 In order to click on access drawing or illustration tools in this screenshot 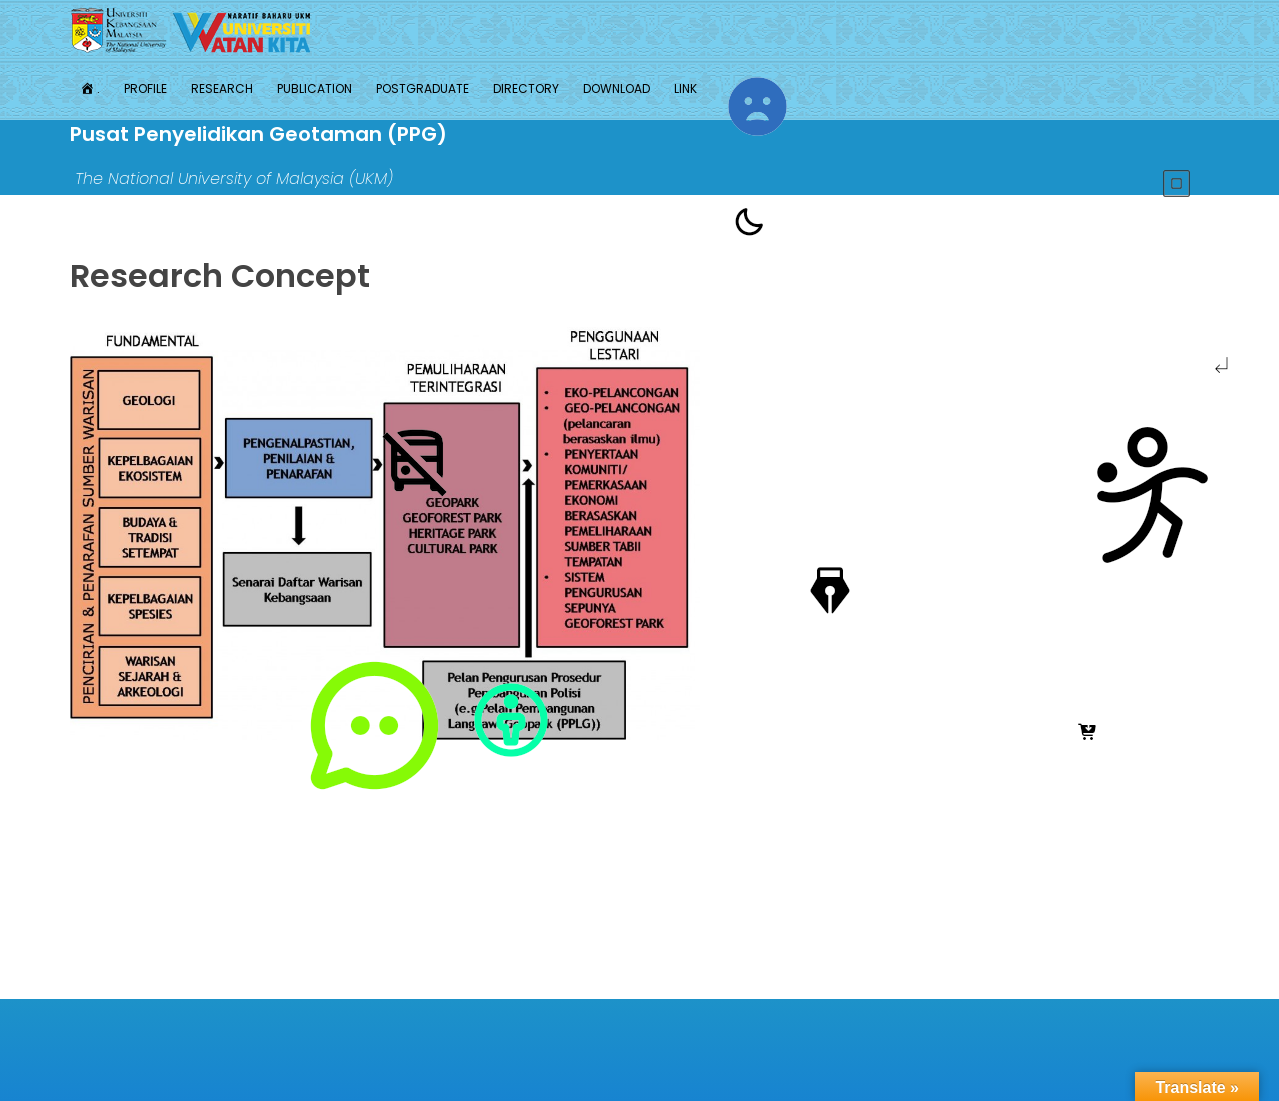, I will do `click(830, 590)`.